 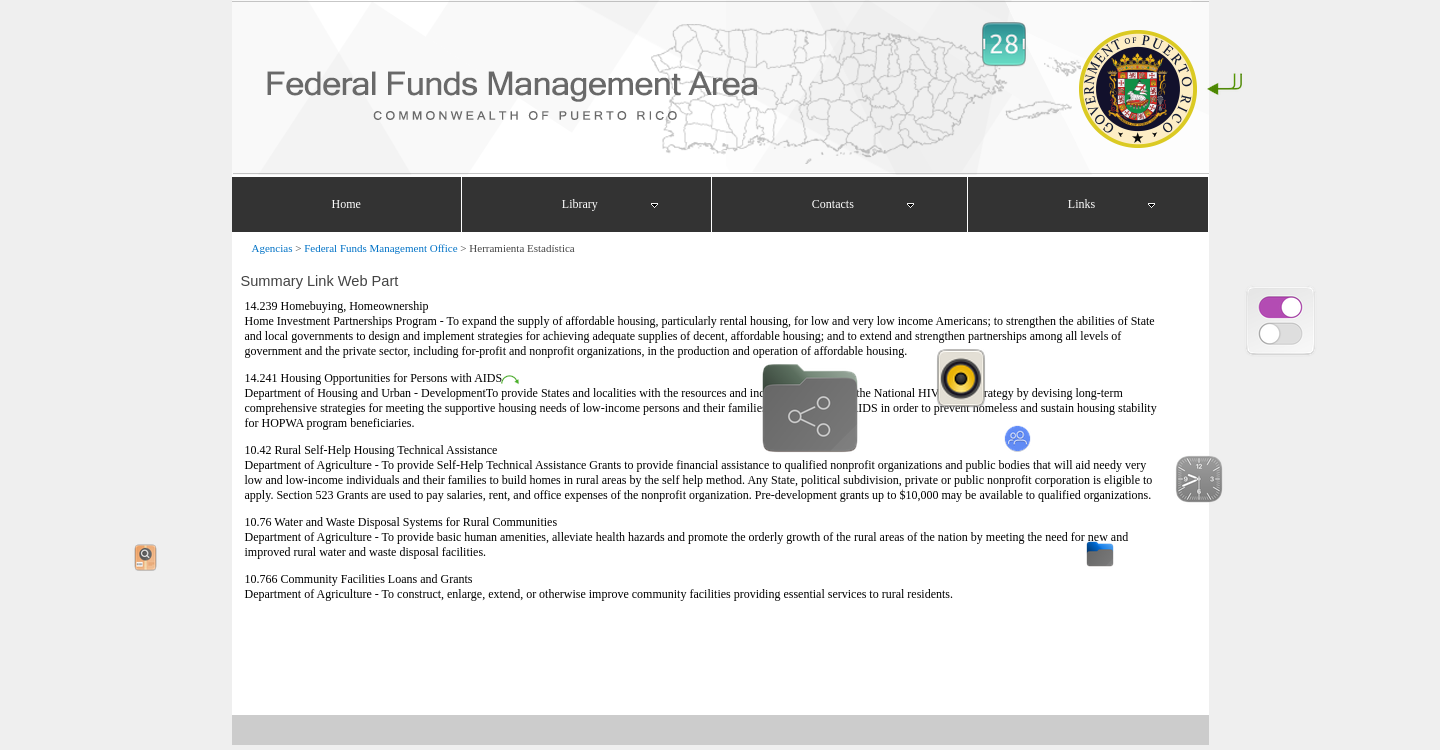 What do you see at coordinates (1004, 44) in the screenshot?
I see `open the calendar app` at bounding box center [1004, 44].